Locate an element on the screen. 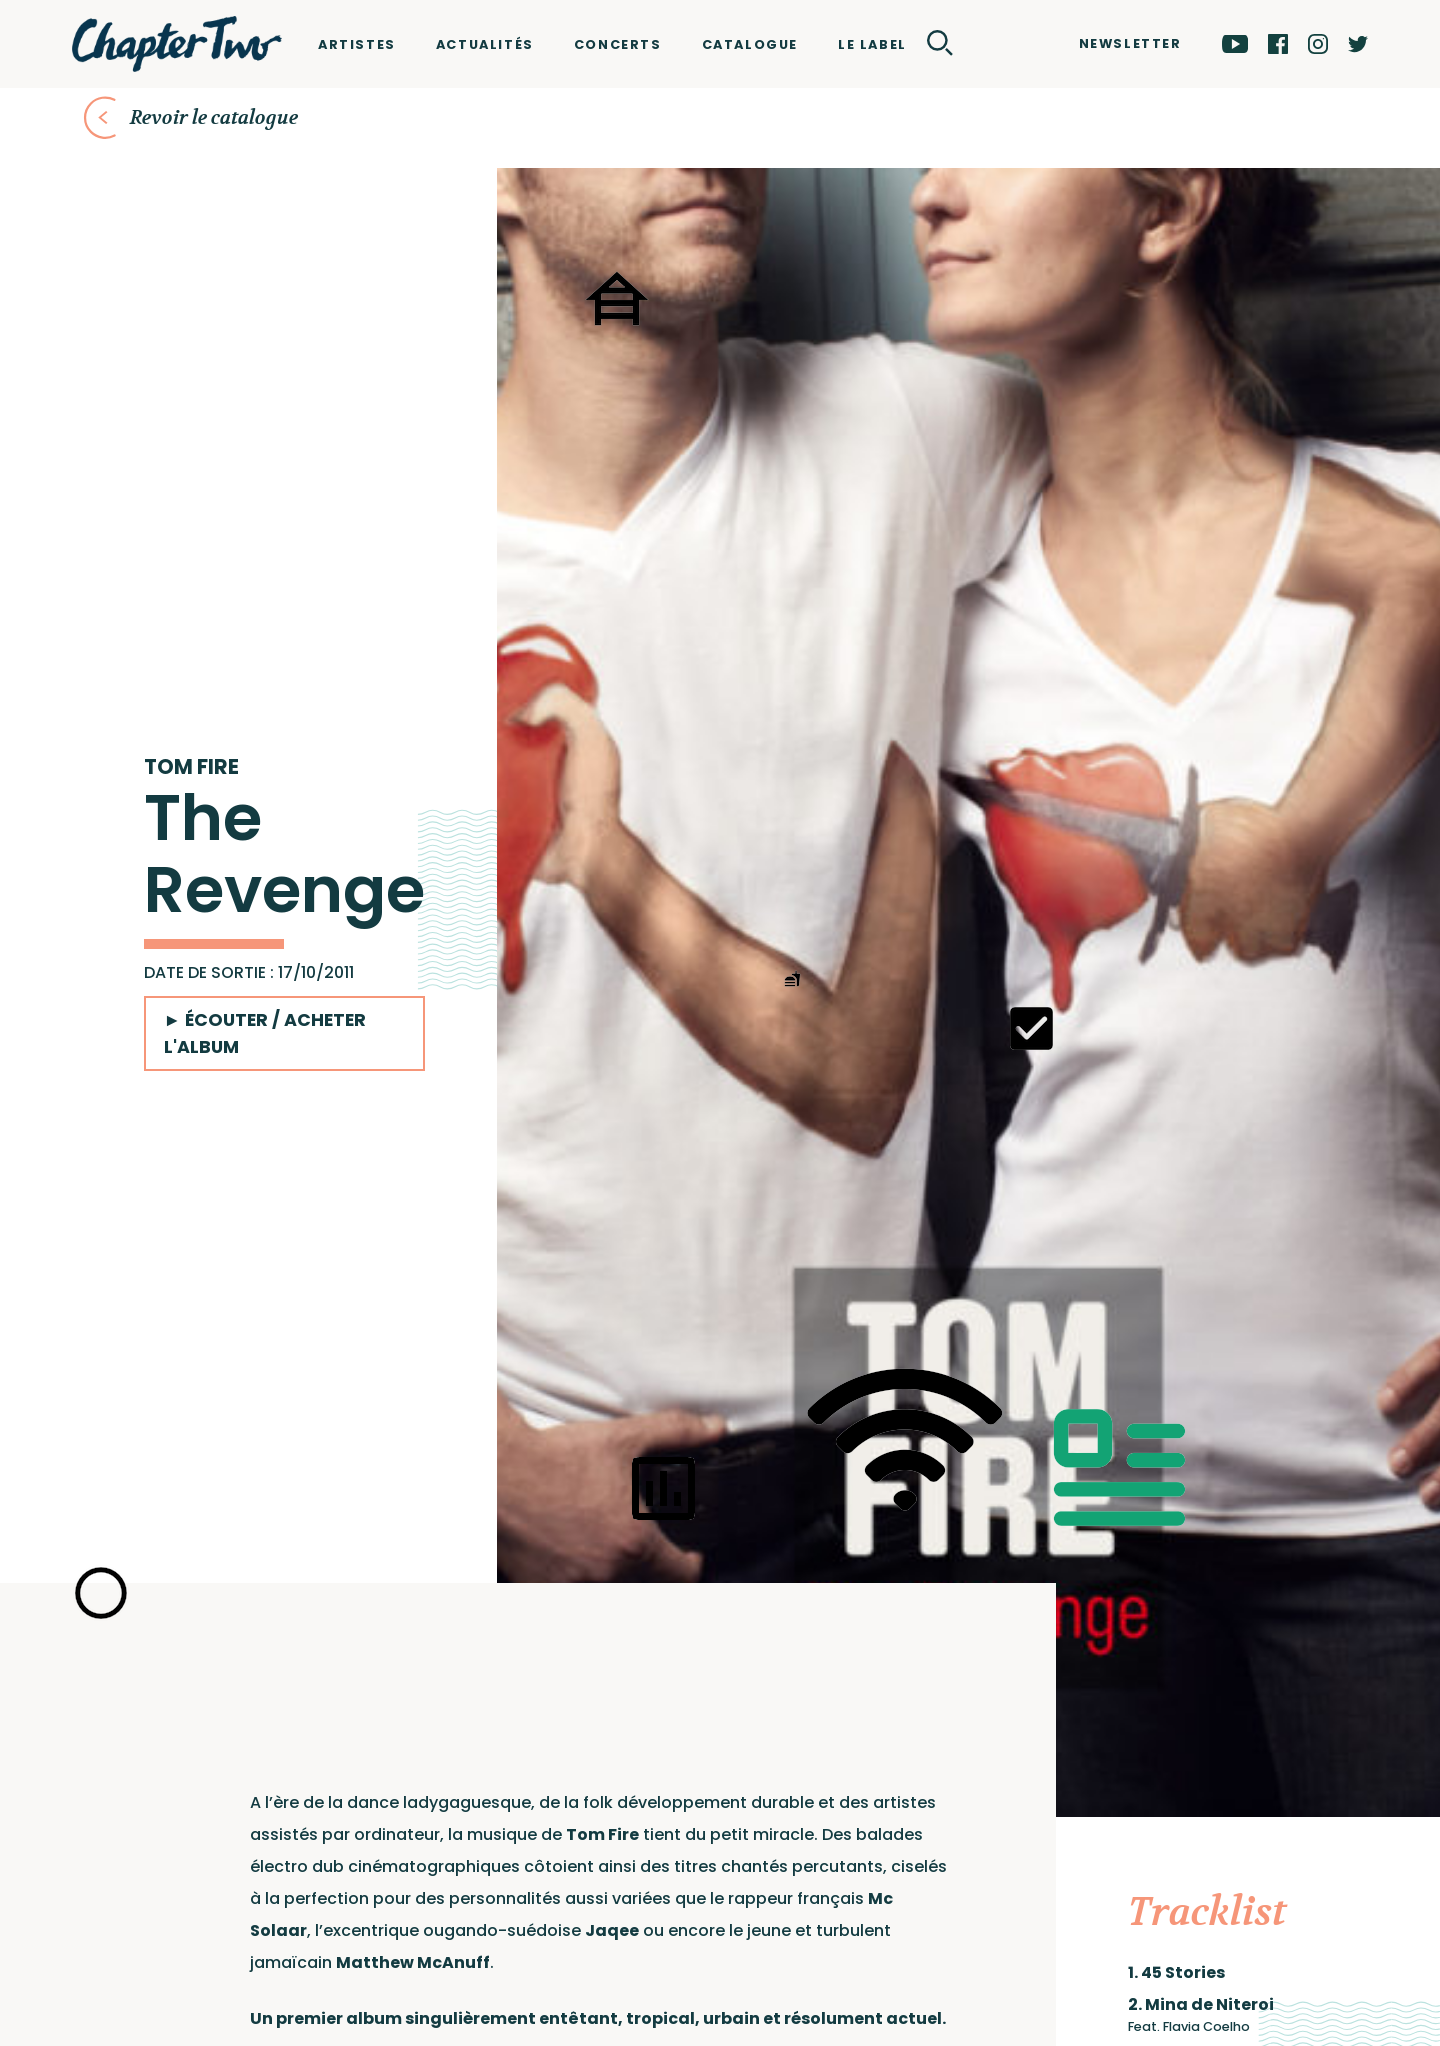 The image size is (1440, 2046). unselected radio button option is located at coordinates (101, 1593).